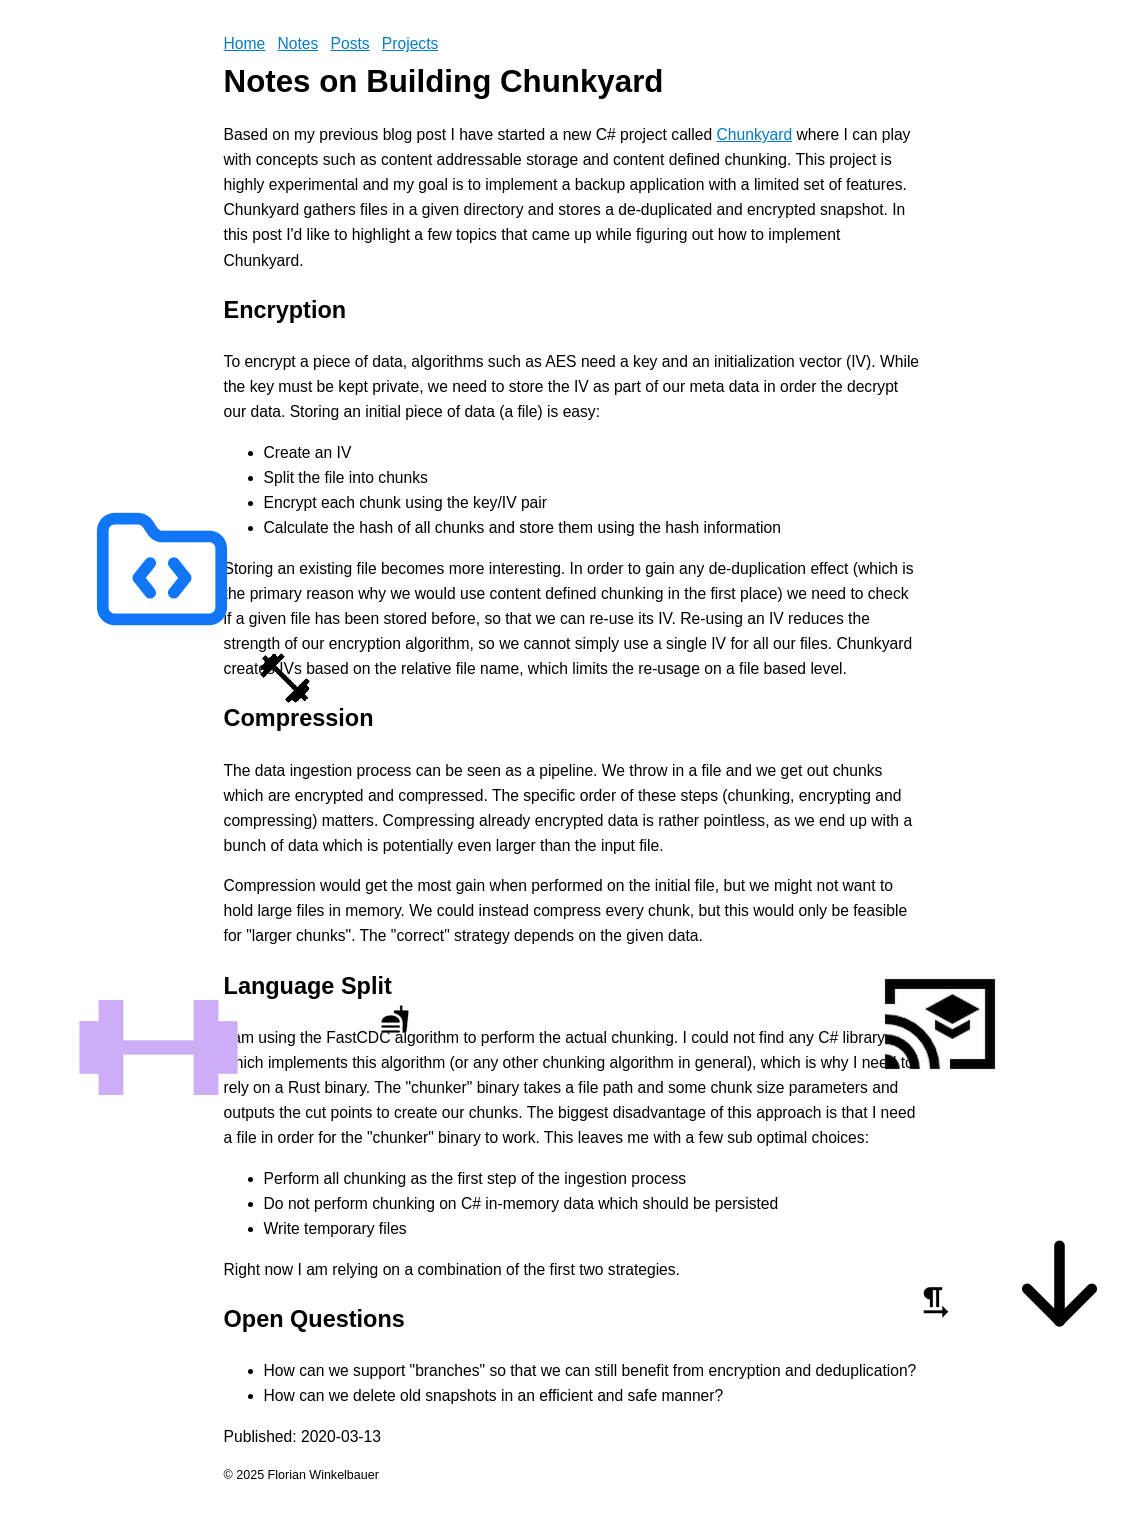 This screenshot has width=1143, height=1529. Describe the element at coordinates (162, 572) in the screenshot. I see `open code files directory` at that location.